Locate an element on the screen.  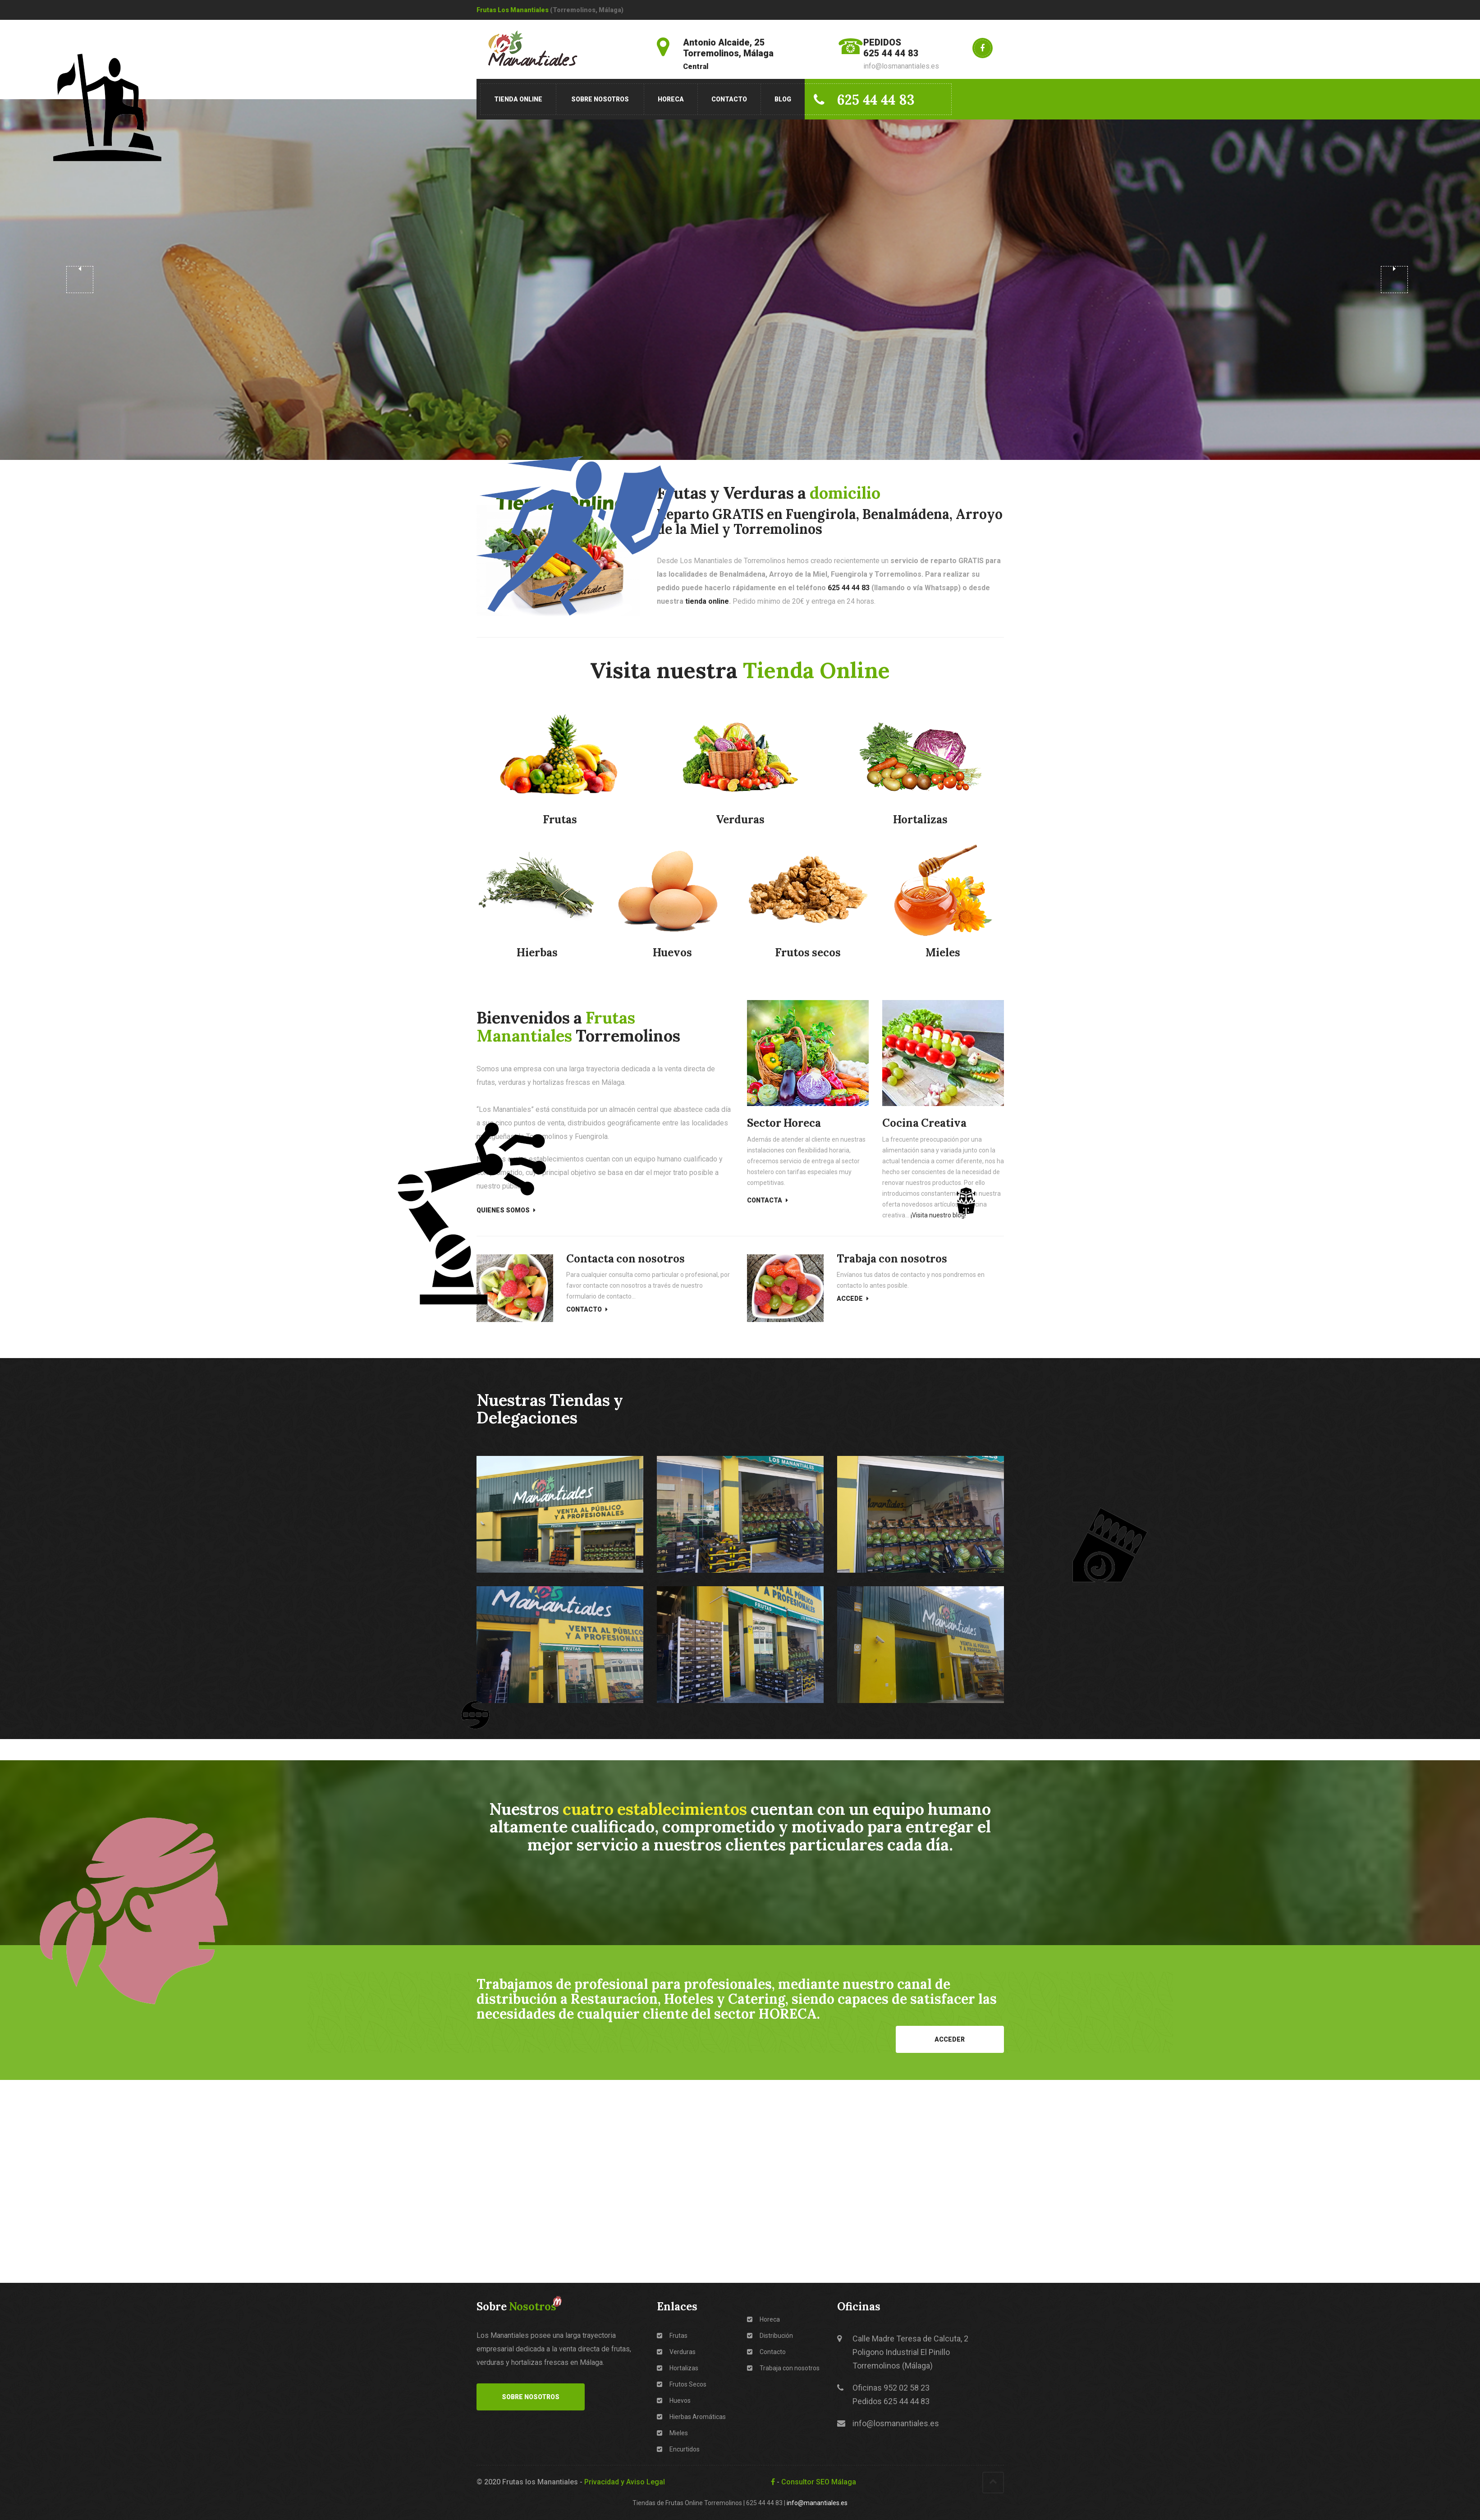
activate shield bash ability is located at coordinates (575, 536).